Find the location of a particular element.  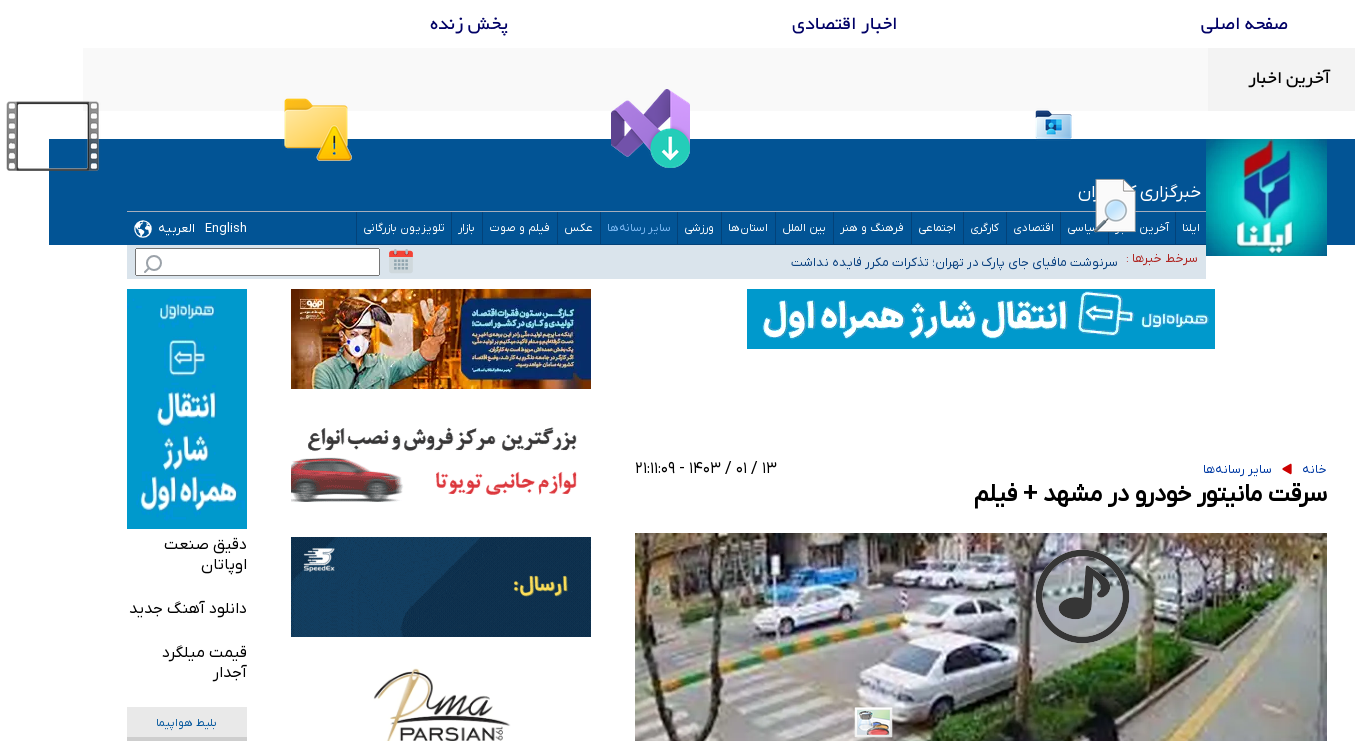

folder containing microsoft intune company portal resources is located at coordinates (1053, 125).